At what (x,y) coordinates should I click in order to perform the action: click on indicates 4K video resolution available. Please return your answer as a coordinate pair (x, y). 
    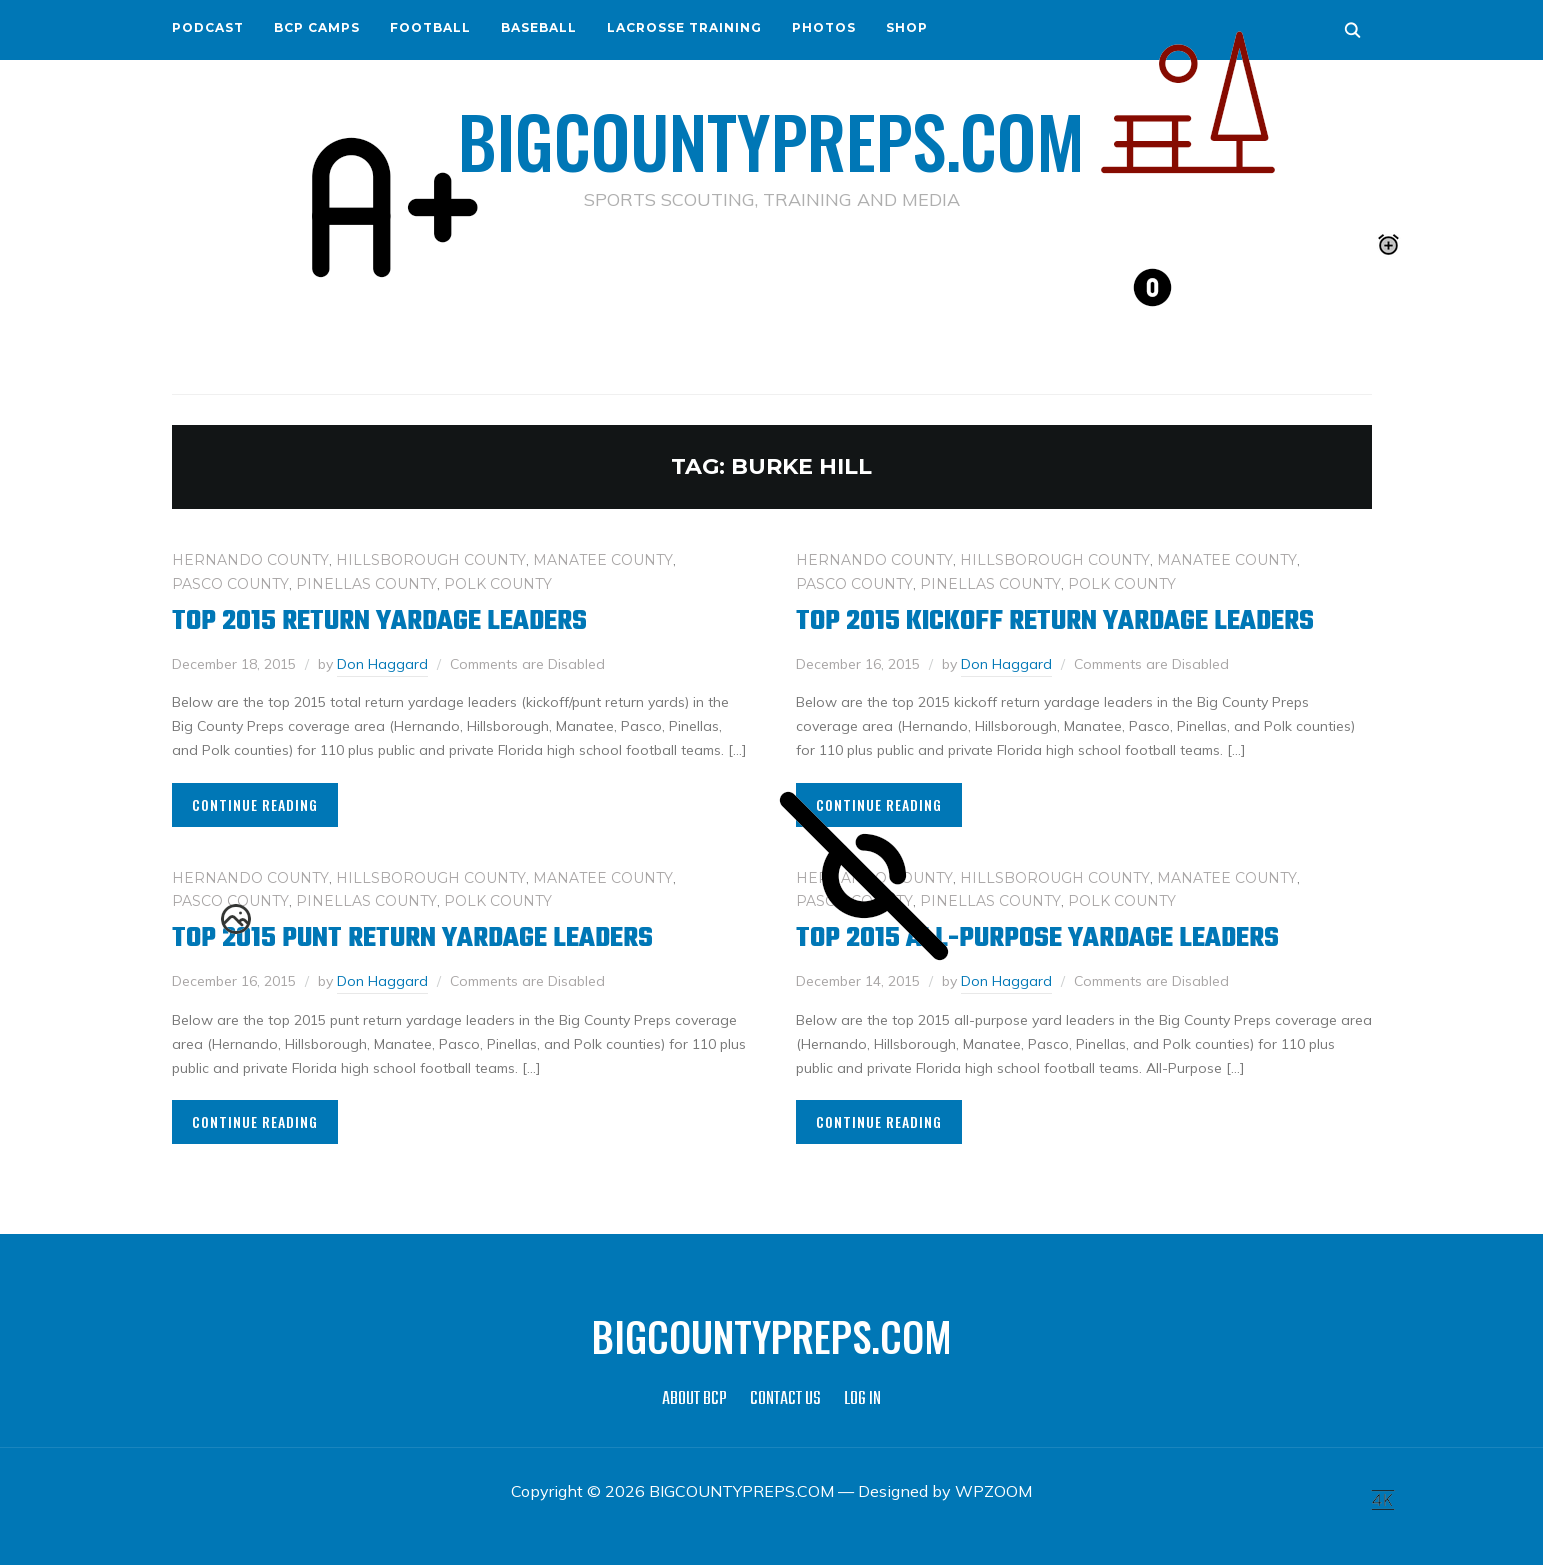
    Looking at the image, I should click on (1383, 1500).